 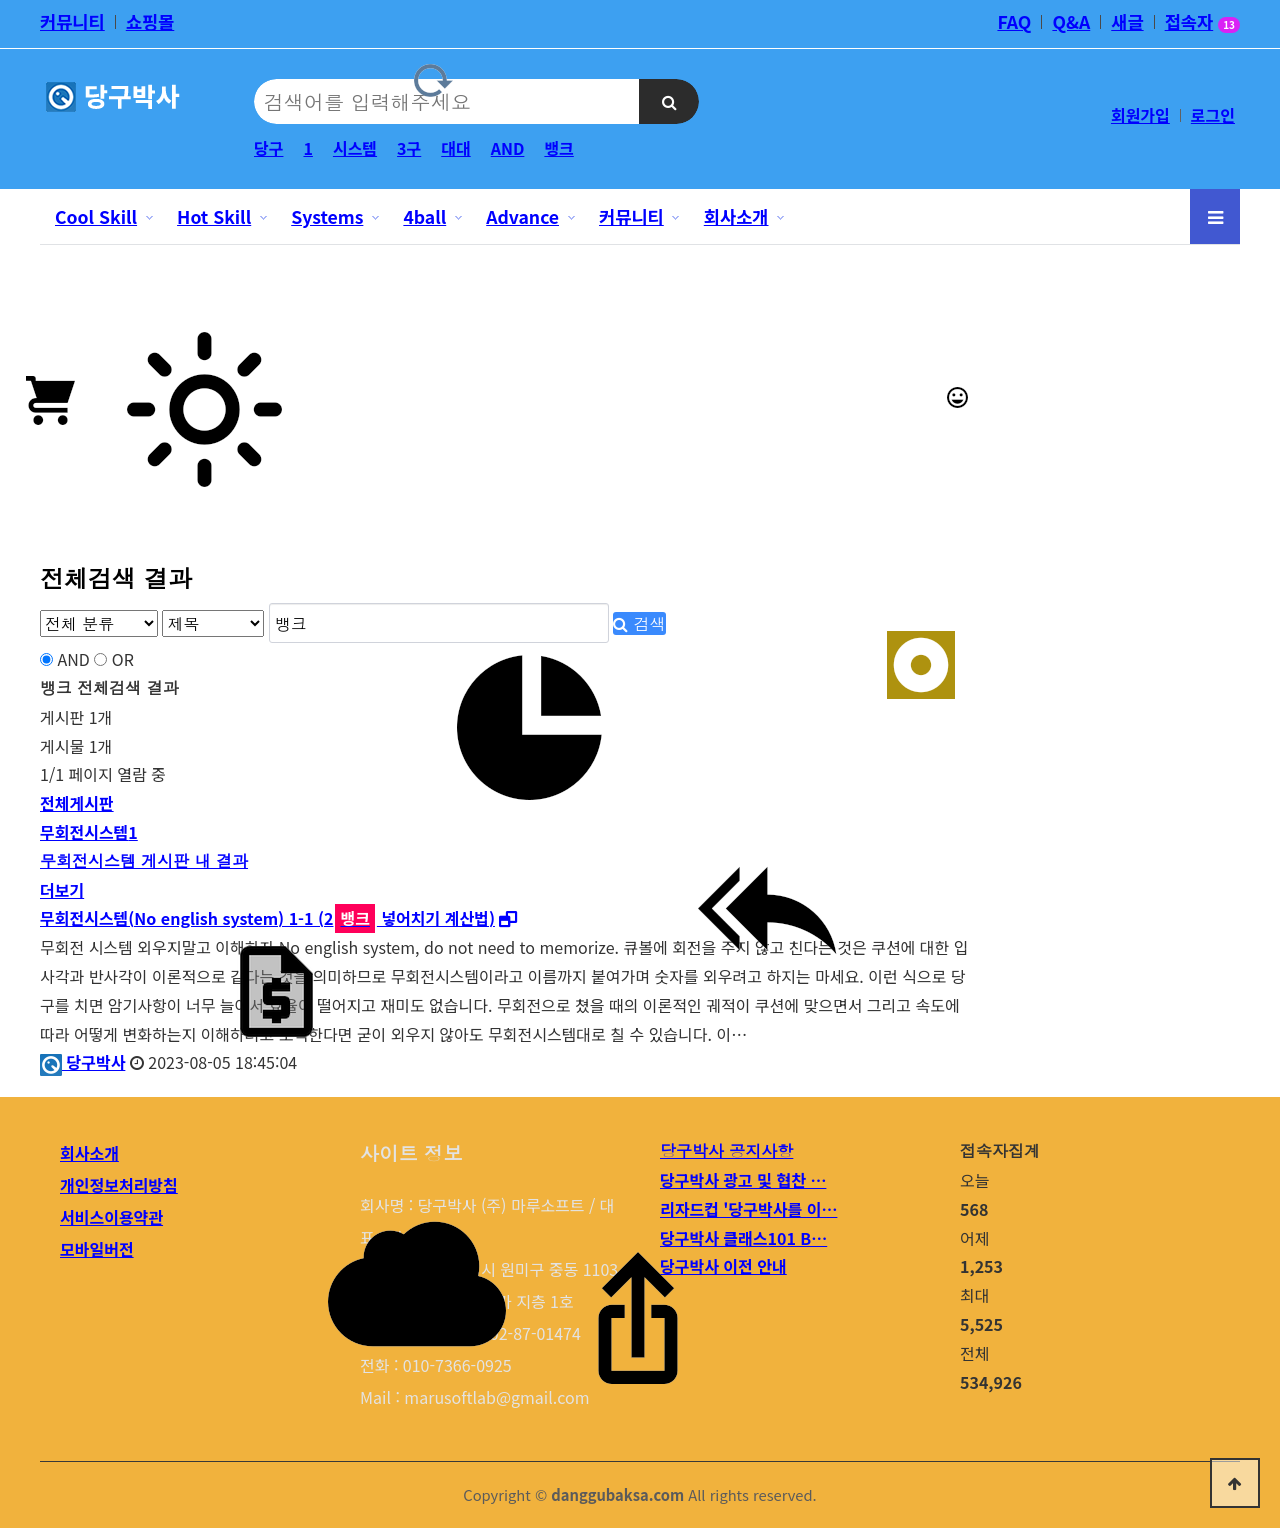 What do you see at coordinates (921, 665) in the screenshot?
I see `view music album or collection` at bounding box center [921, 665].